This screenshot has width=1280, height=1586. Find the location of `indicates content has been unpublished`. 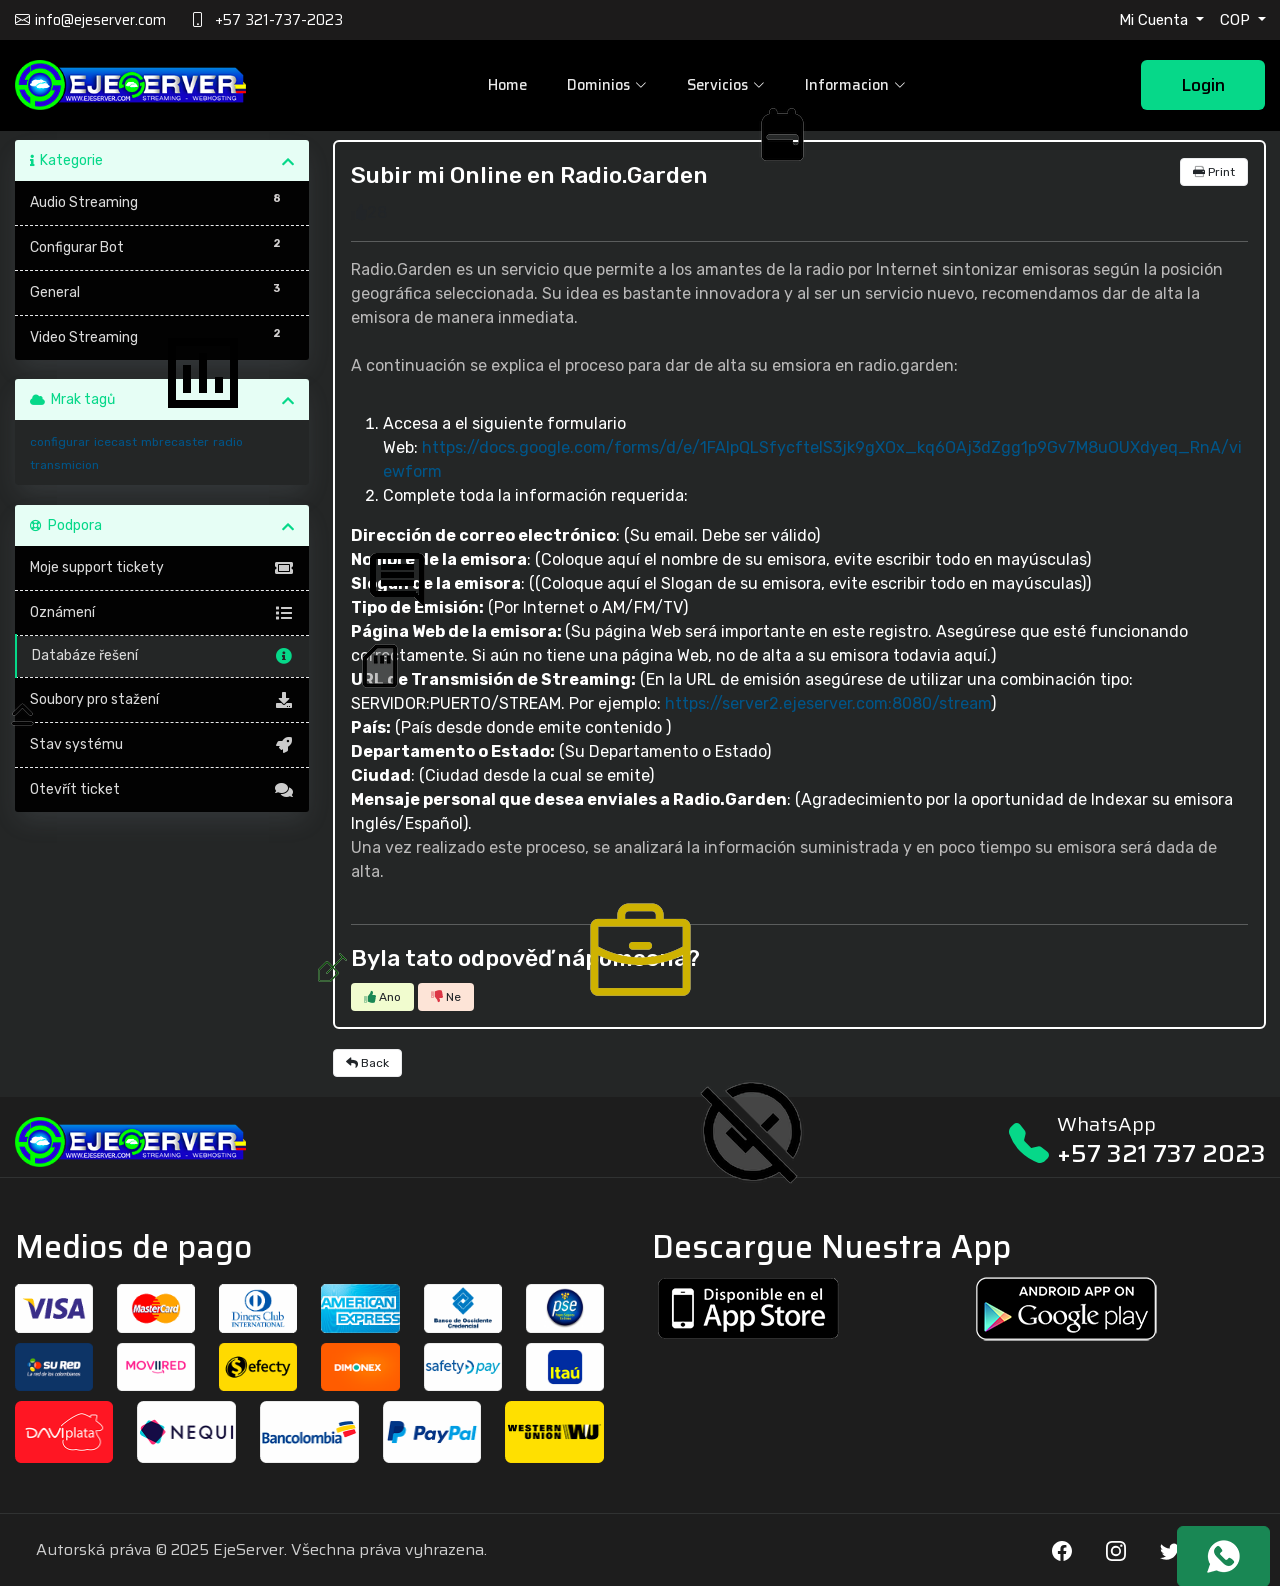

indicates content has been unpublished is located at coordinates (752, 1131).